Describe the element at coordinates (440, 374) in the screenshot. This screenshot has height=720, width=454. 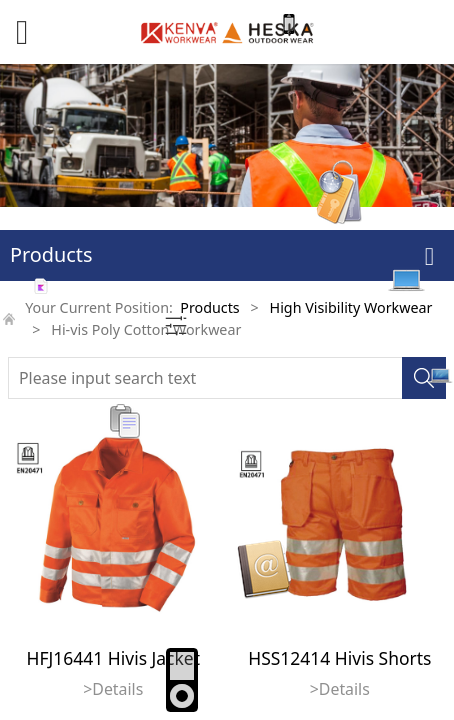
I see `indicates this device is a macbook air` at that location.